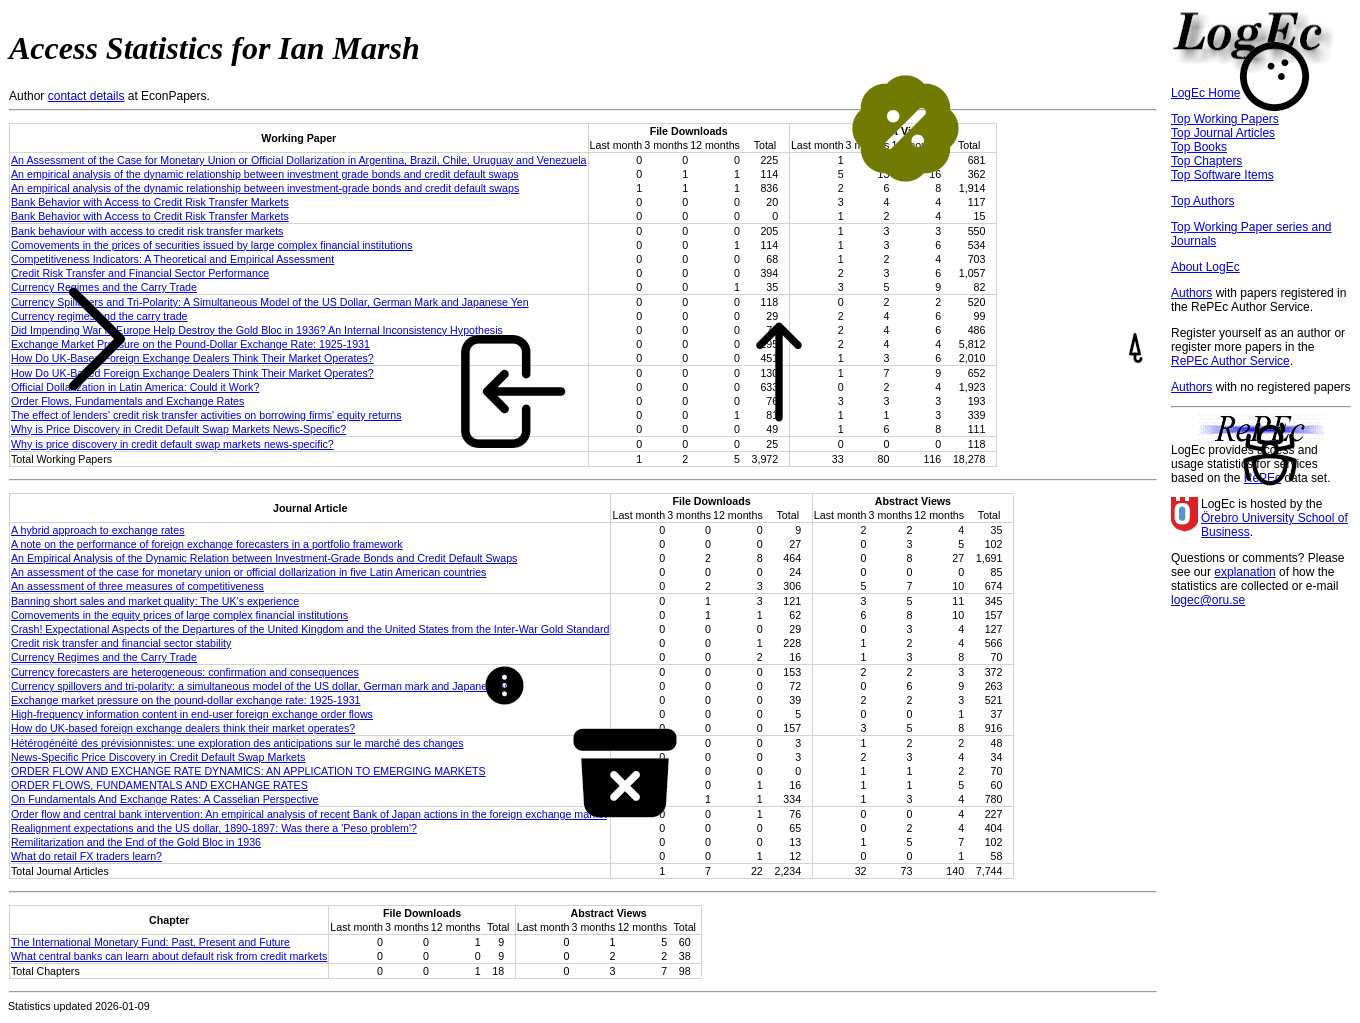  Describe the element at coordinates (97, 339) in the screenshot. I see `navigate to the next item or page` at that location.